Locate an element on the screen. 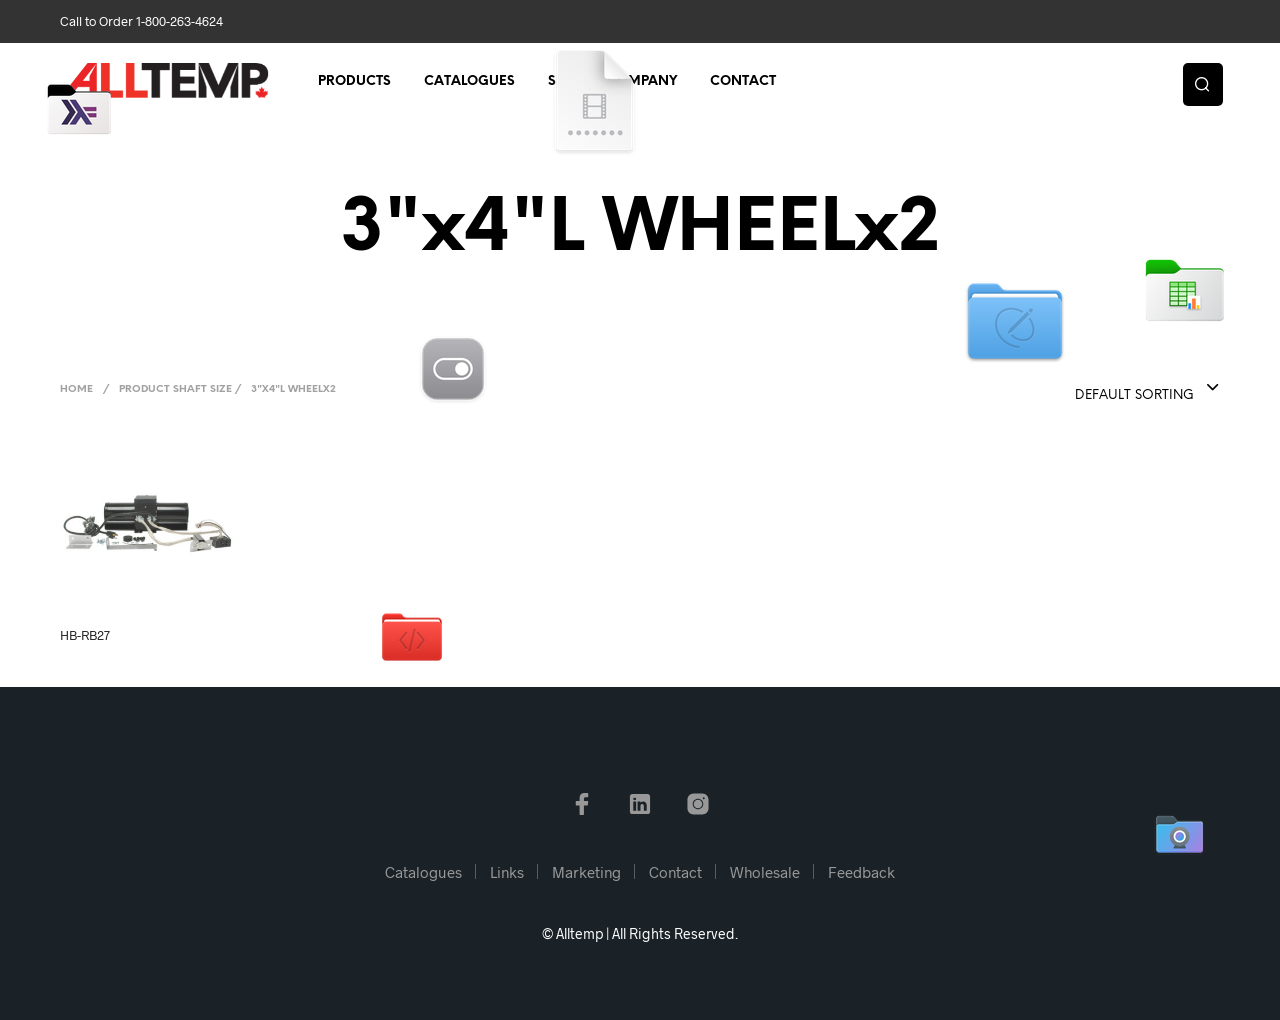  open your art and design files folder is located at coordinates (1015, 321).